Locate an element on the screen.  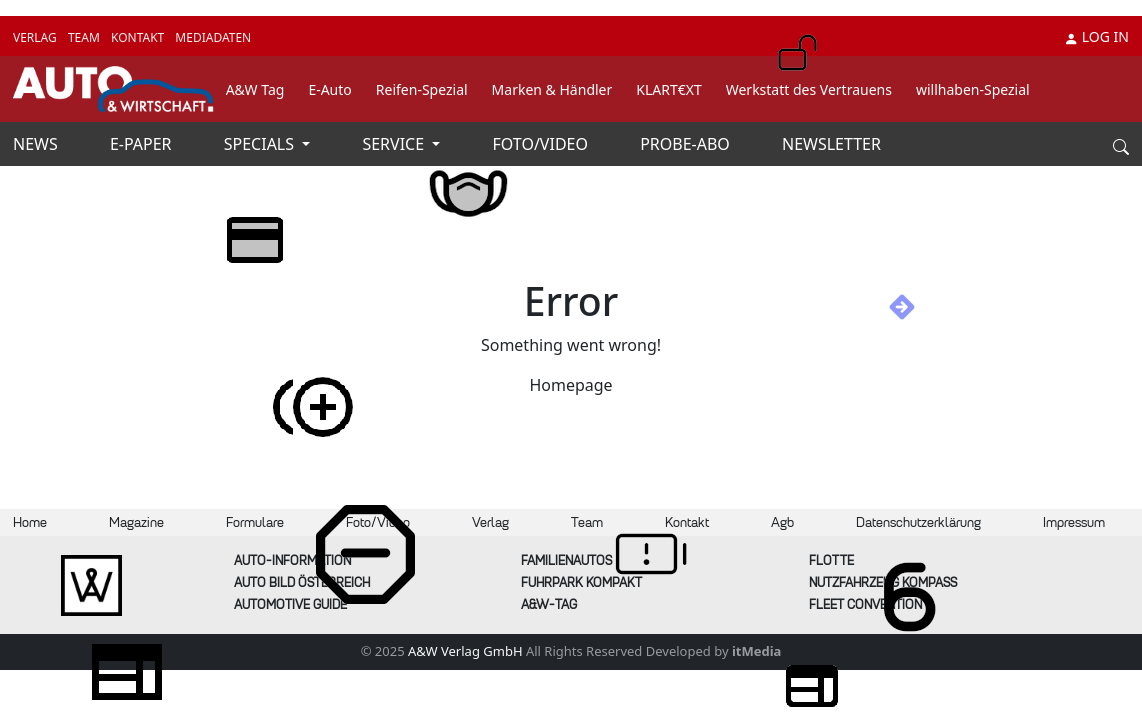
unlocked or unsecured state is located at coordinates (797, 52).